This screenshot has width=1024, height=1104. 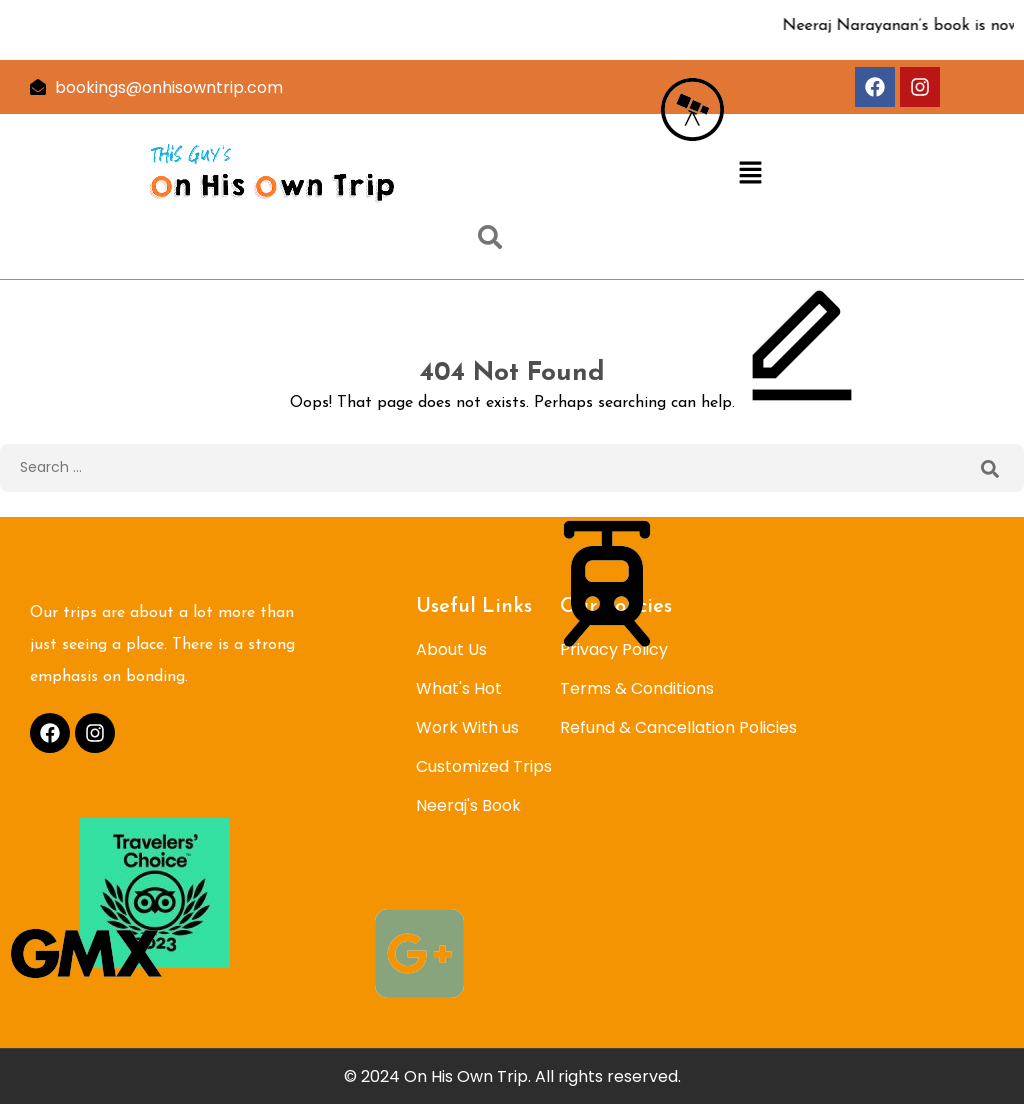 What do you see at coordinates (692, 109) in the screenshot?
I see `WPExplorer WordPress themes and resources logo` at bounding box center [692, 109].